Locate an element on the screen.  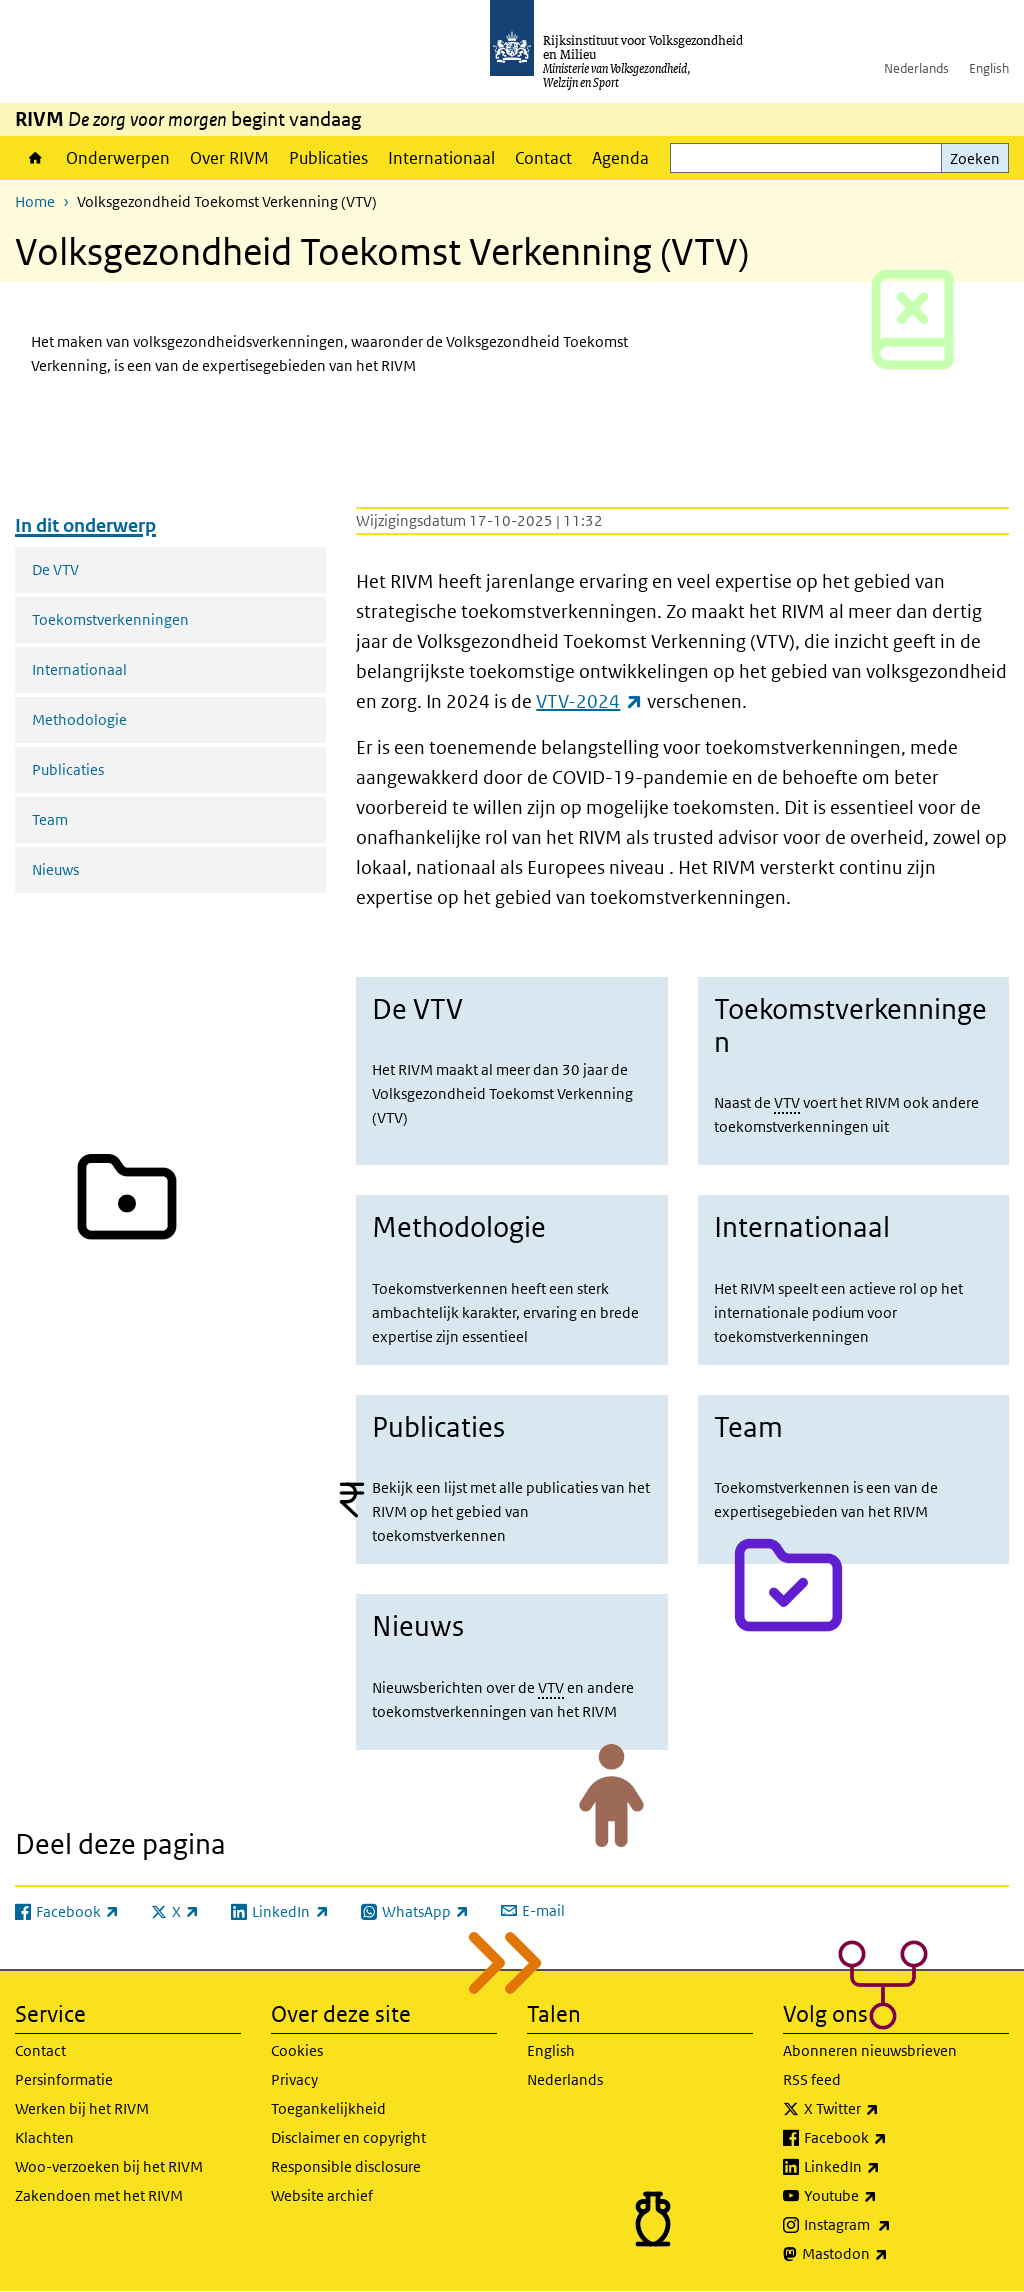
browse historical or ancient artifacts is located at coordinates (653, 2219).